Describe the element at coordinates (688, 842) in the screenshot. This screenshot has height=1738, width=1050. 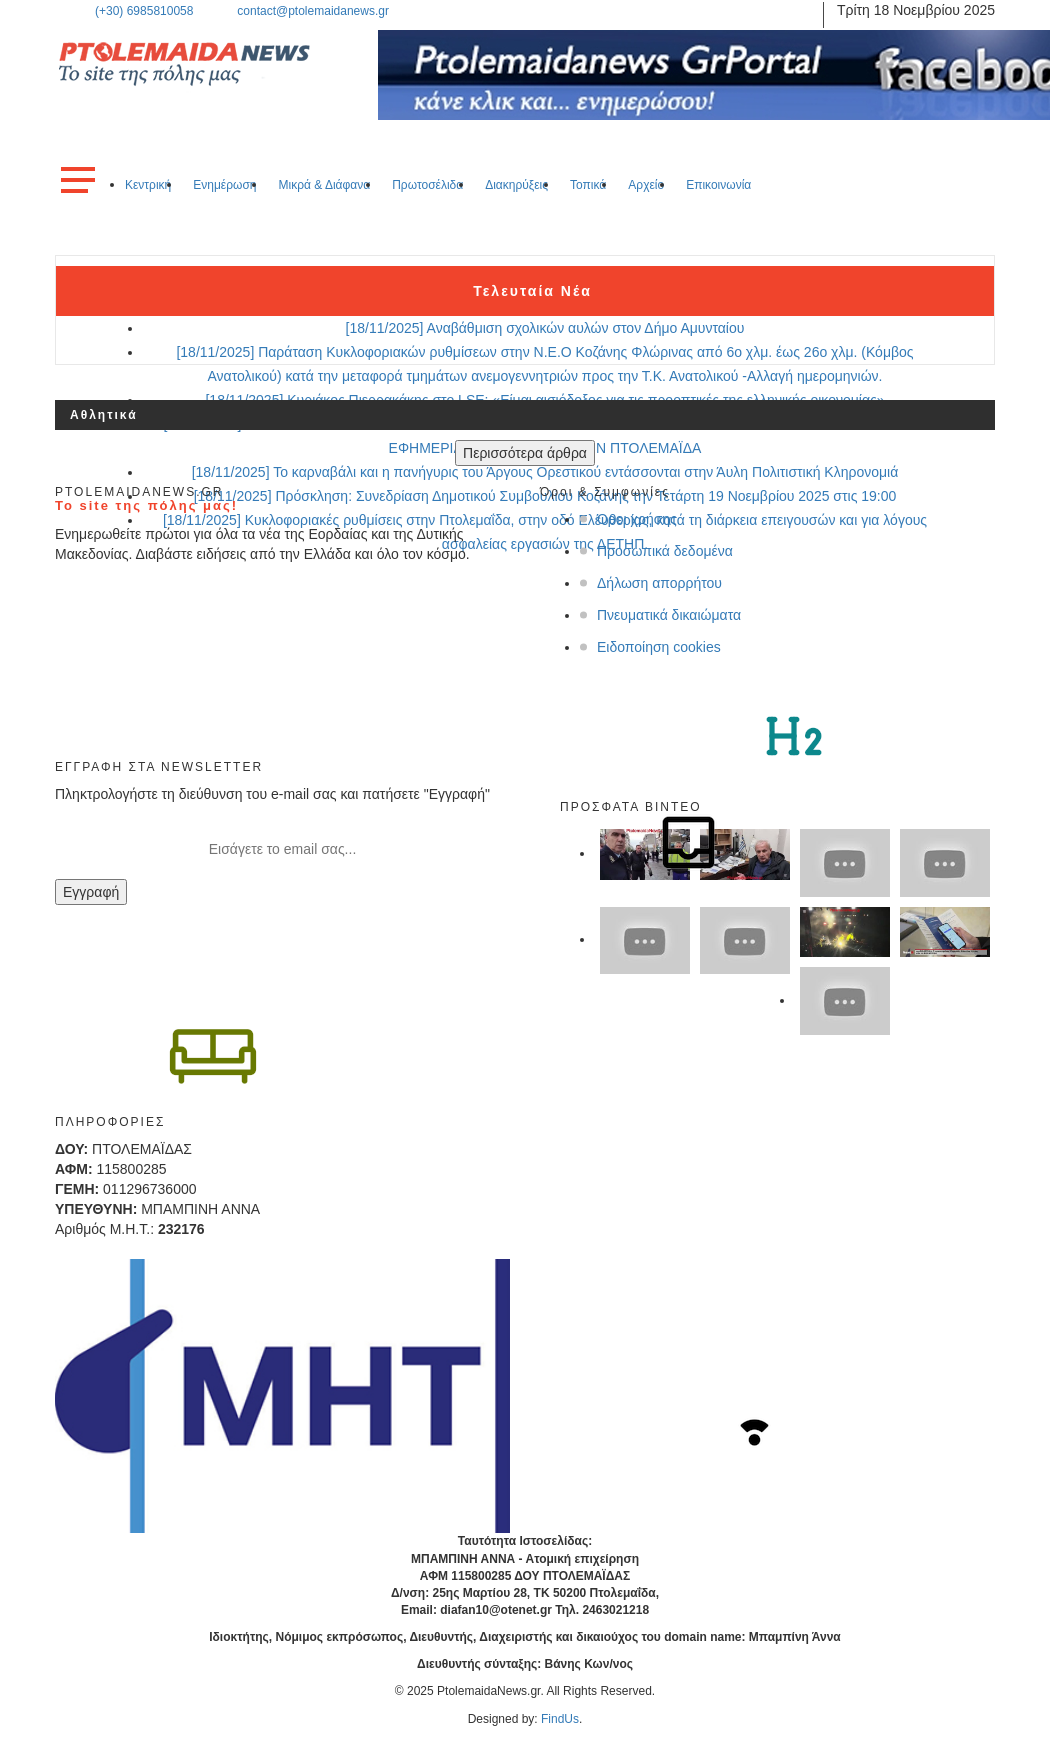
I see `access your inbox` at that location.